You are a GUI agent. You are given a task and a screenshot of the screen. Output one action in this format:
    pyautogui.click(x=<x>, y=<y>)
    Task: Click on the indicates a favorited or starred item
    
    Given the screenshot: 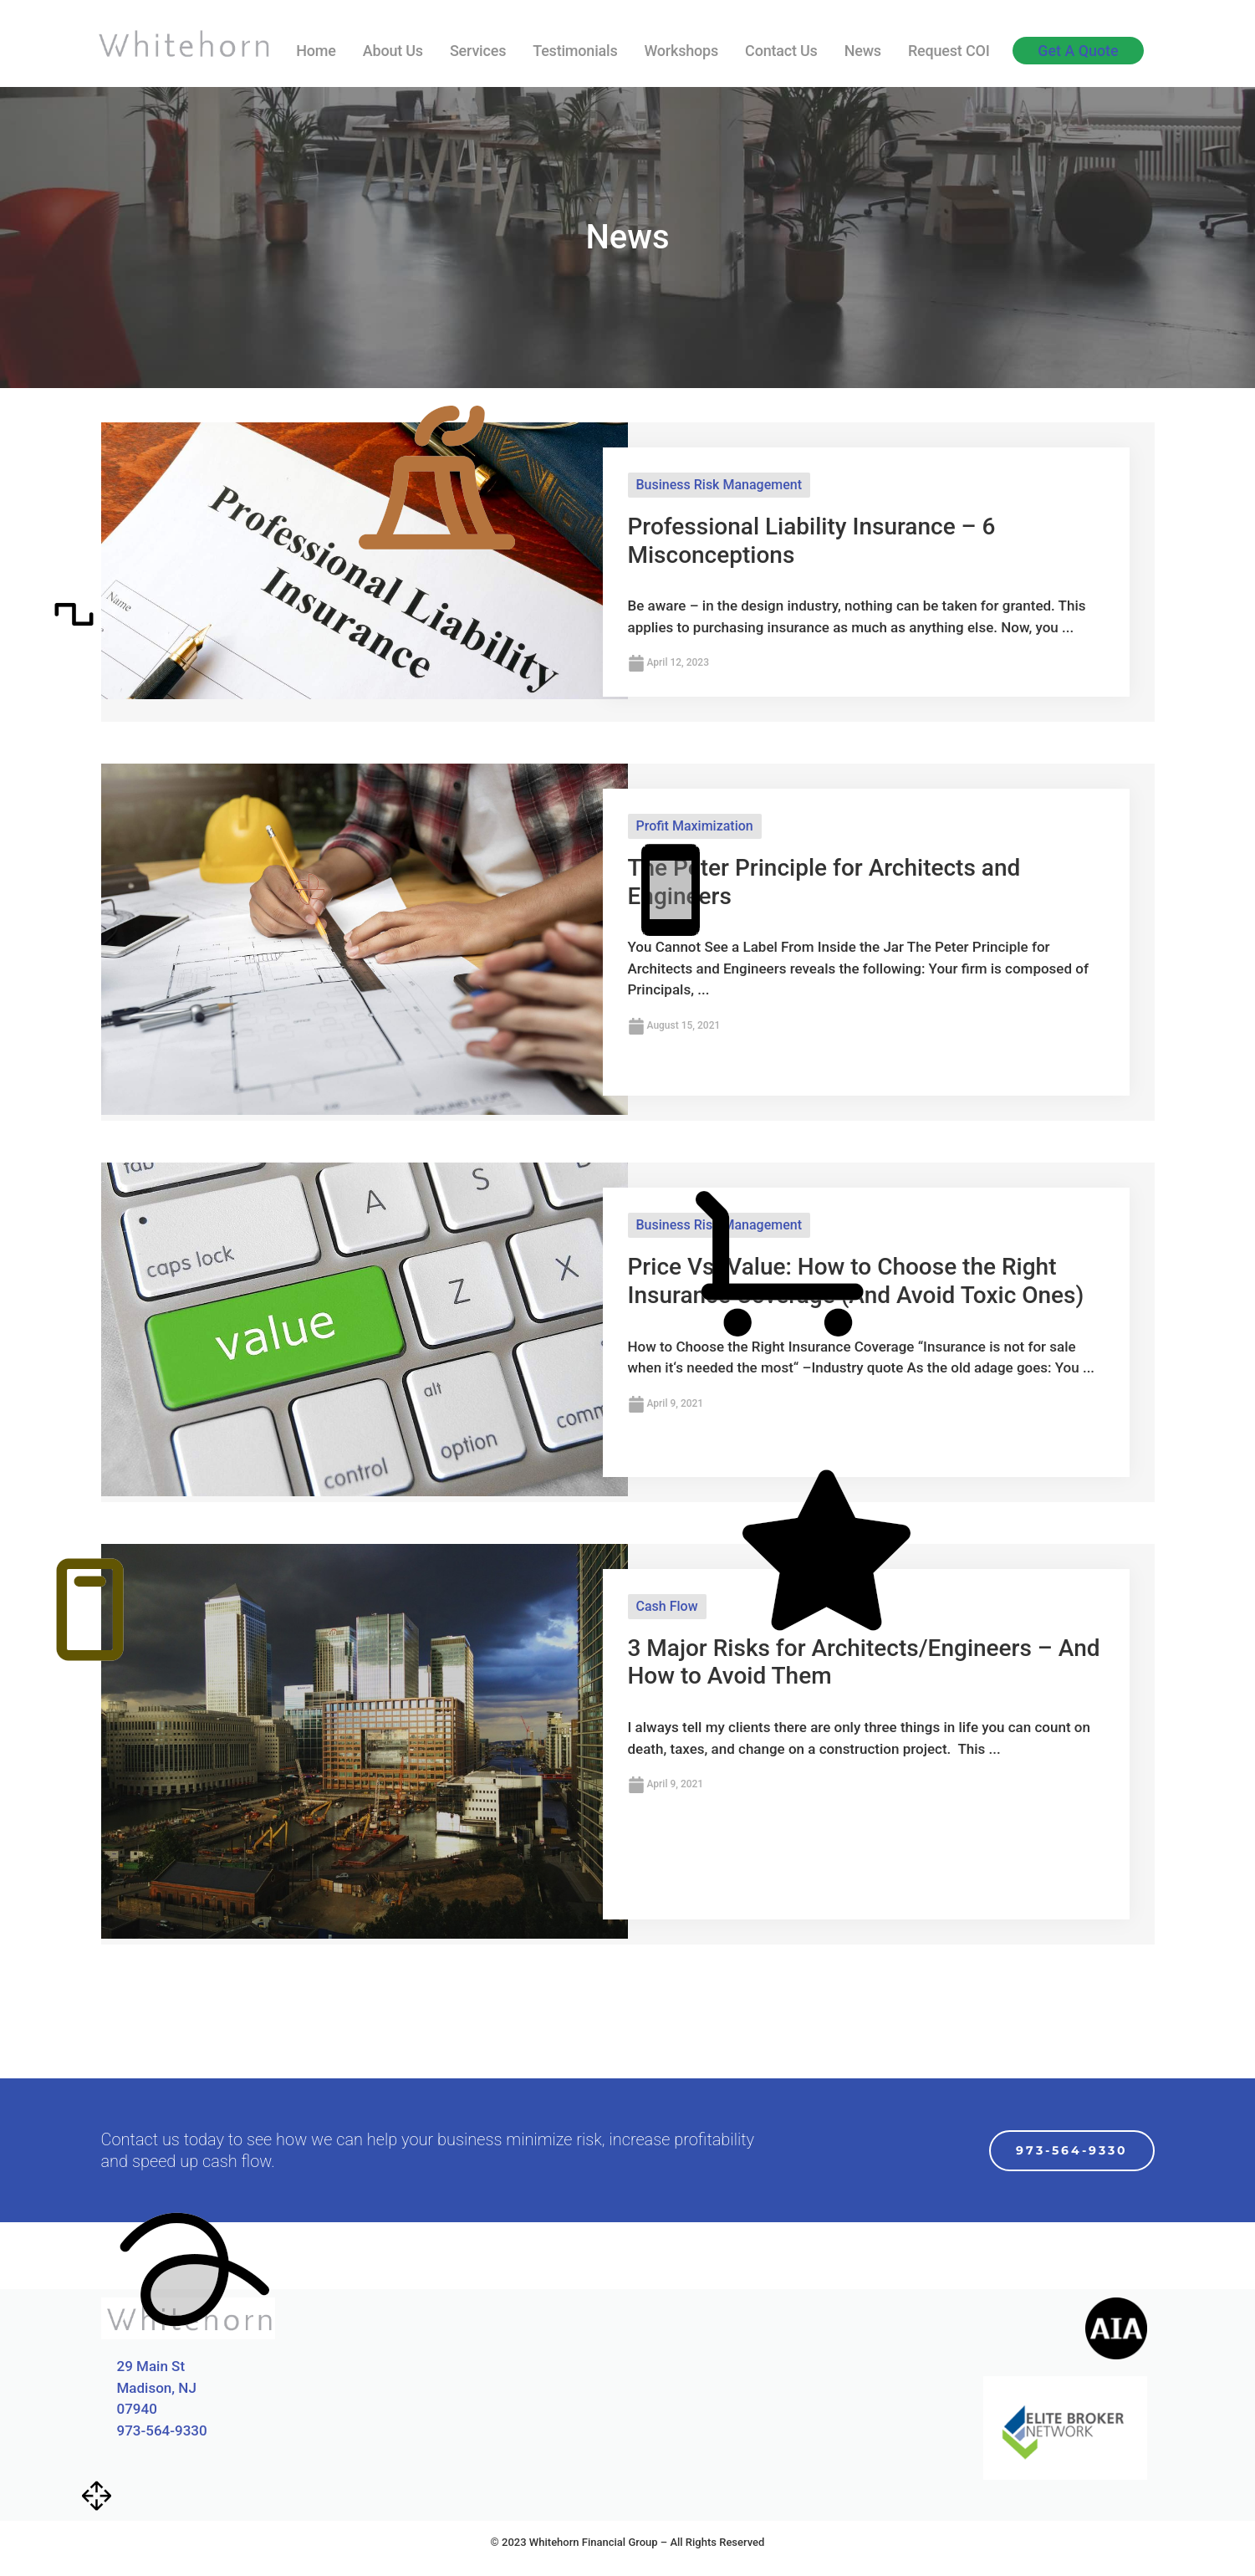 What is the action you would take?
    pyautogui.click(x=826, y=1557)
    